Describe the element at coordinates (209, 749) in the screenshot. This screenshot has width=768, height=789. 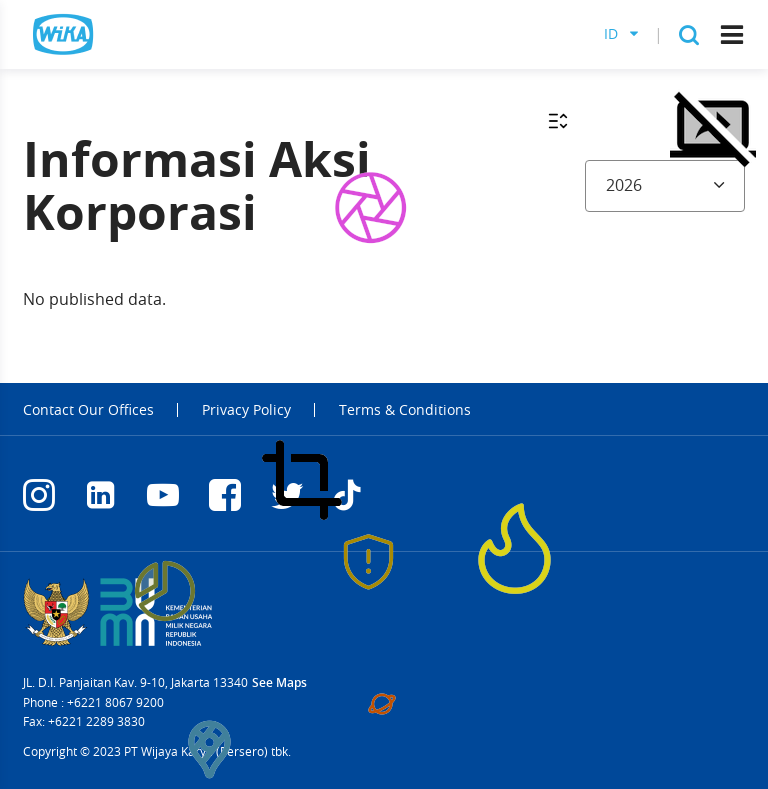
I see `open google maps` at that location.